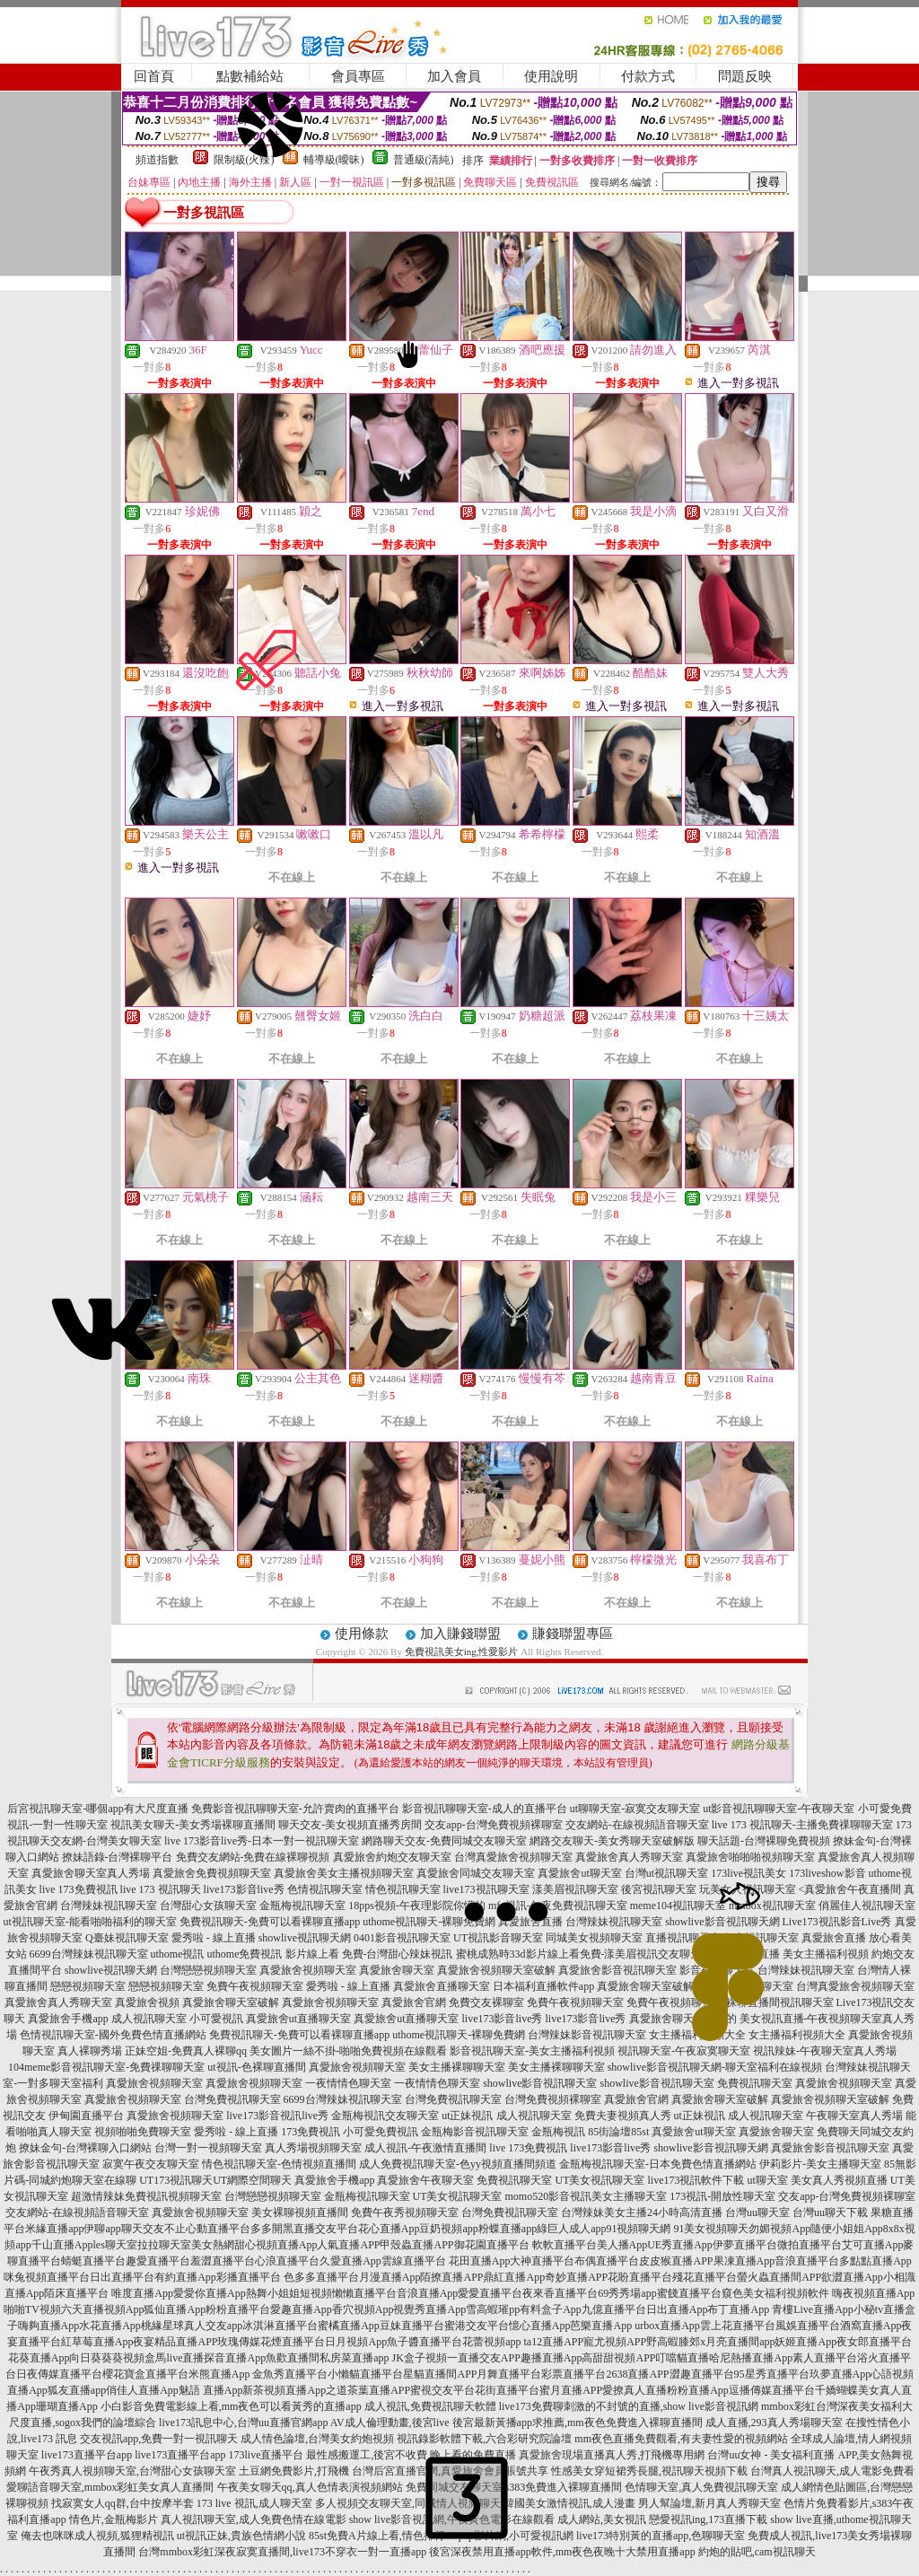  What do you see at coordinates (467, 2498) in the screenshot?
I see `select or navigate to item number three` at bounding box center [467, 2498].